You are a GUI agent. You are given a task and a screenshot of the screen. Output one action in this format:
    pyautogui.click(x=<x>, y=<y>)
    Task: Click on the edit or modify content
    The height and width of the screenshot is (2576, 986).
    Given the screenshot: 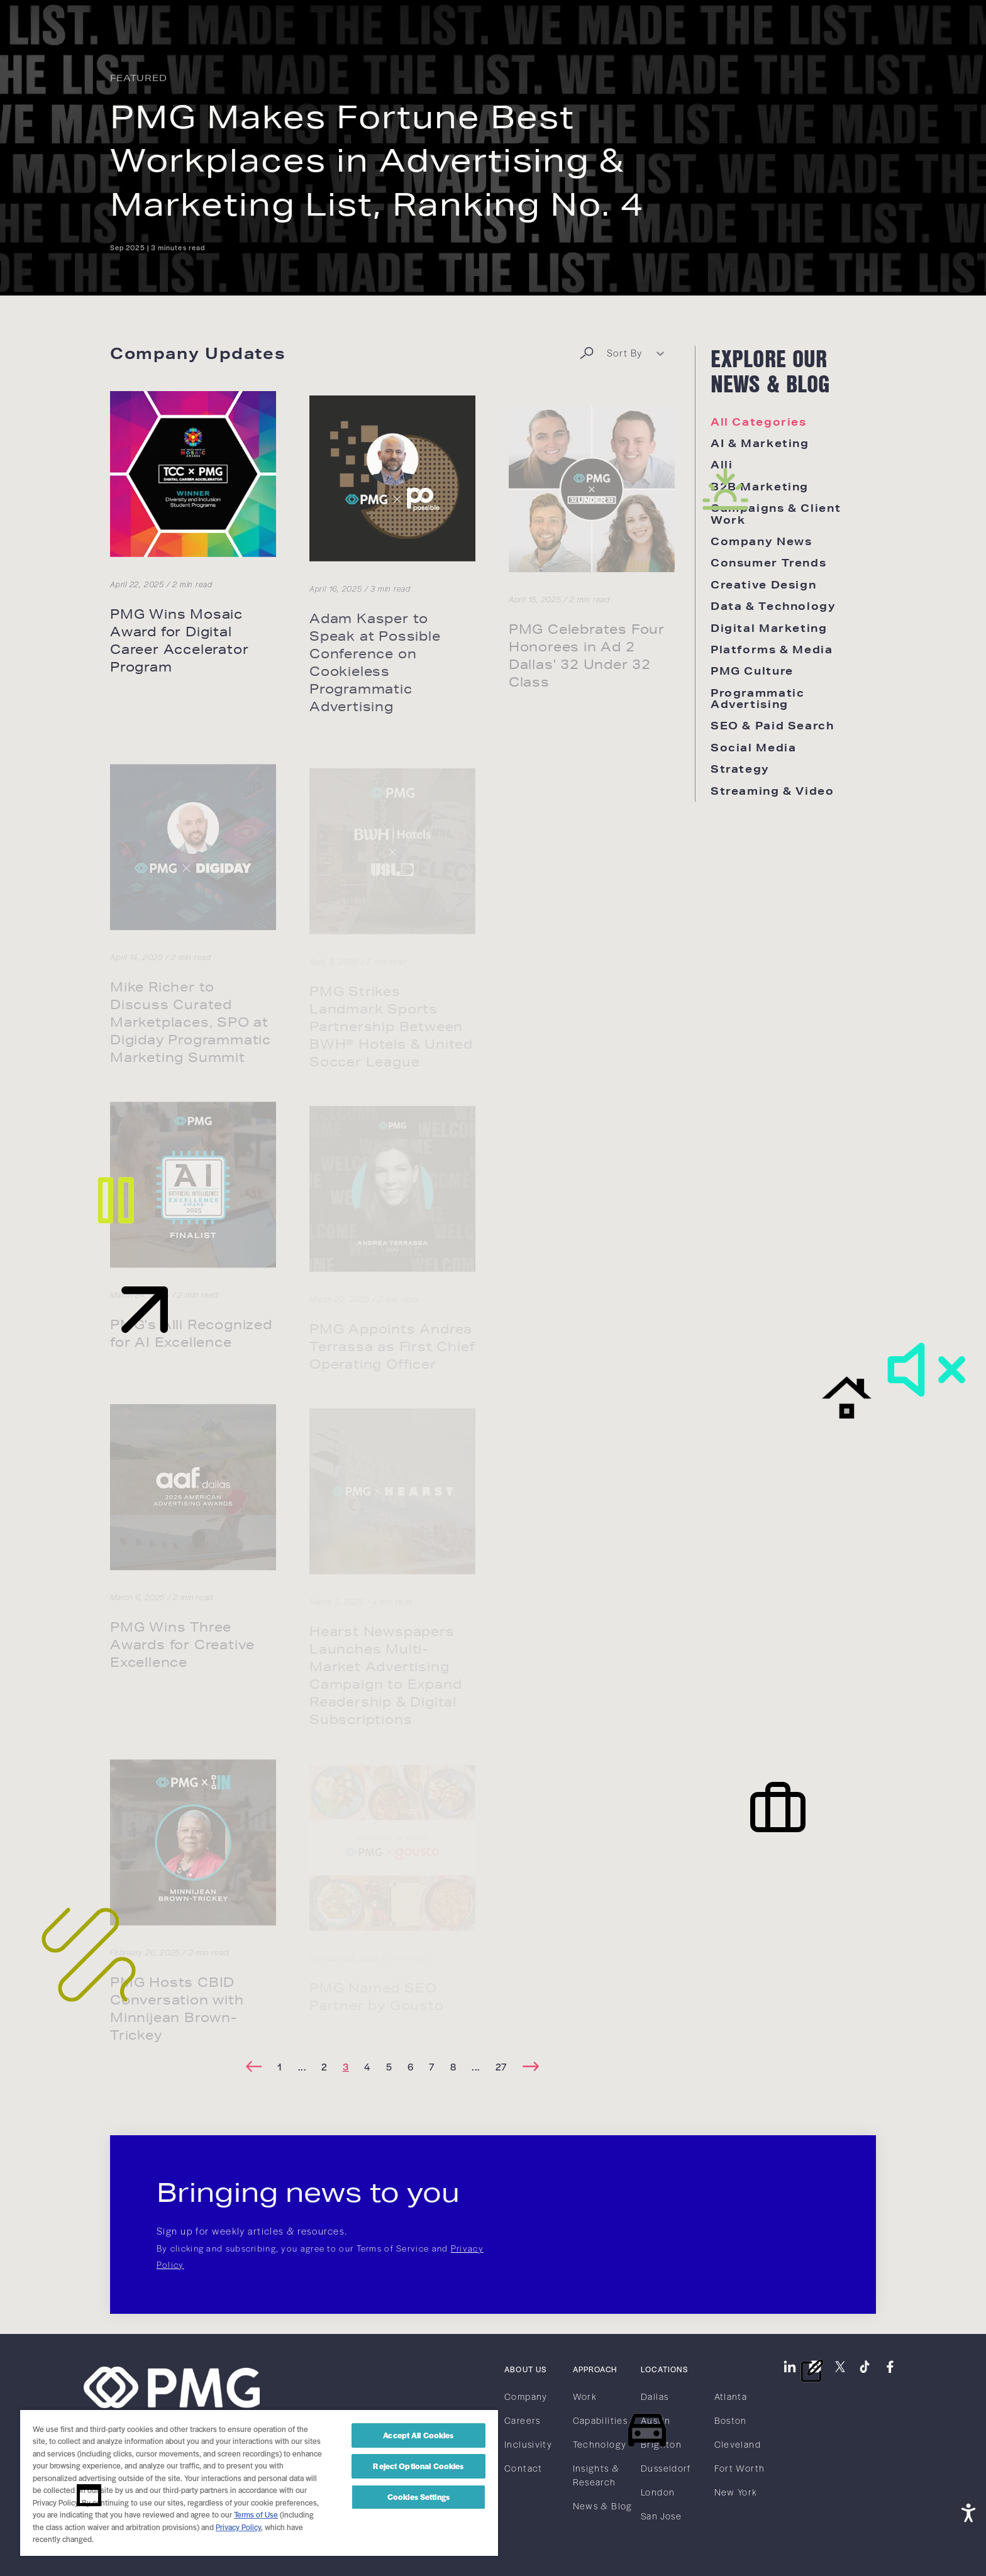 What is the action you would take?
    pyautogui.click(x=812, y=2370)
    